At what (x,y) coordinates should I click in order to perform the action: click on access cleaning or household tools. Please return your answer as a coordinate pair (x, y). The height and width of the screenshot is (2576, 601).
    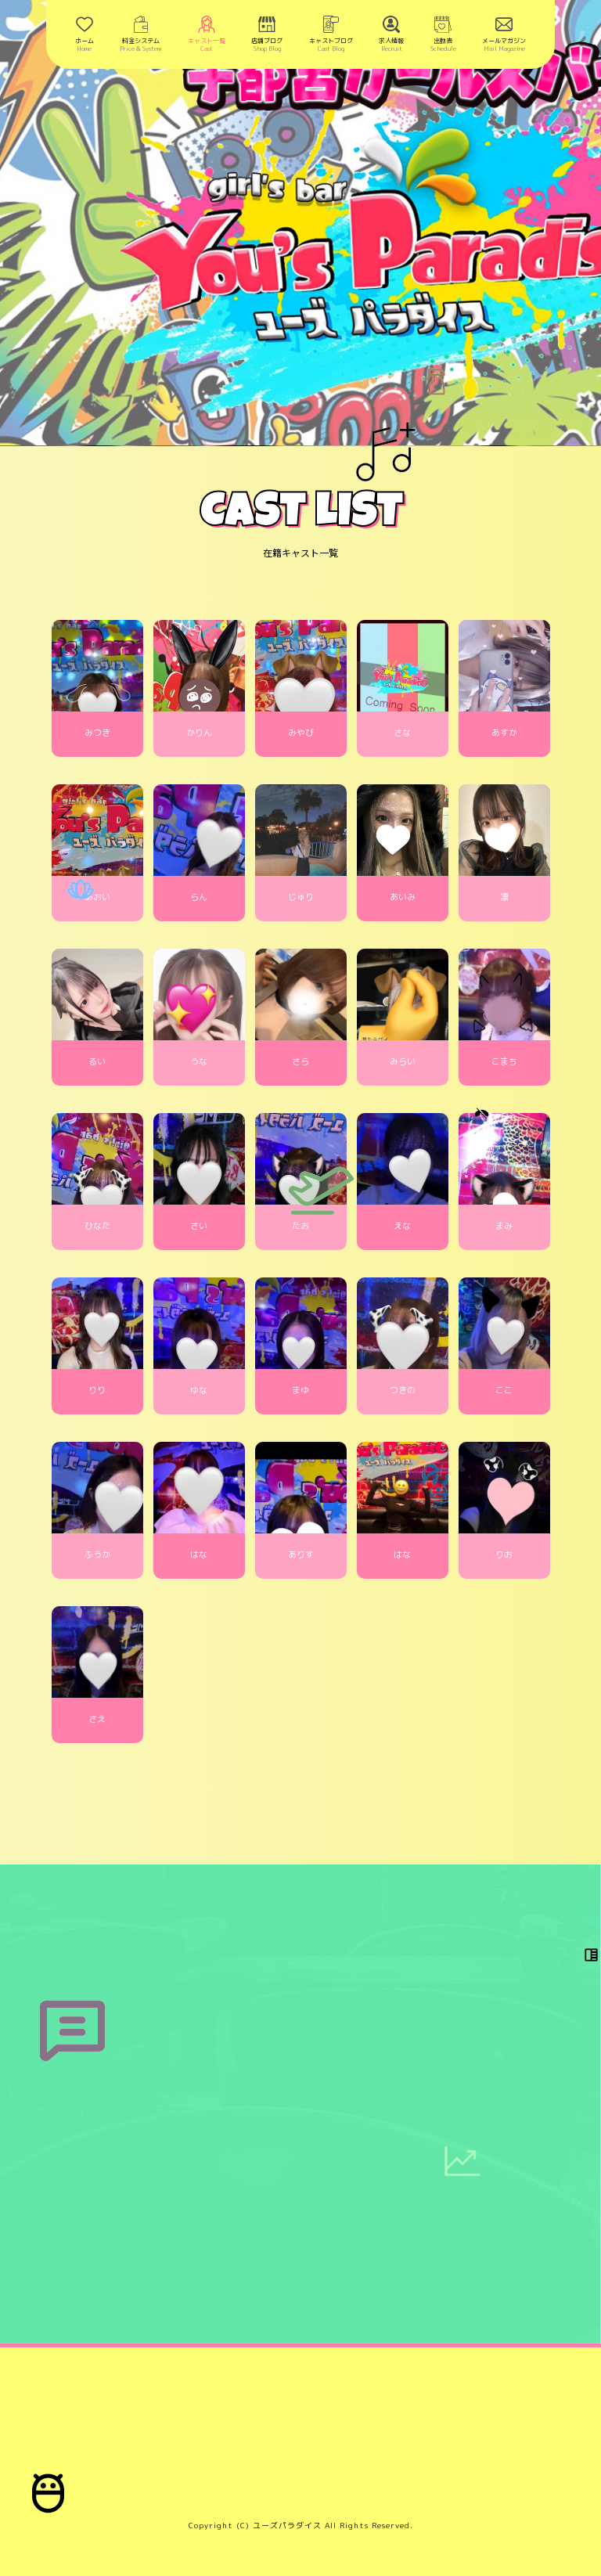
    Looking at the image, I should click on (435, 381).